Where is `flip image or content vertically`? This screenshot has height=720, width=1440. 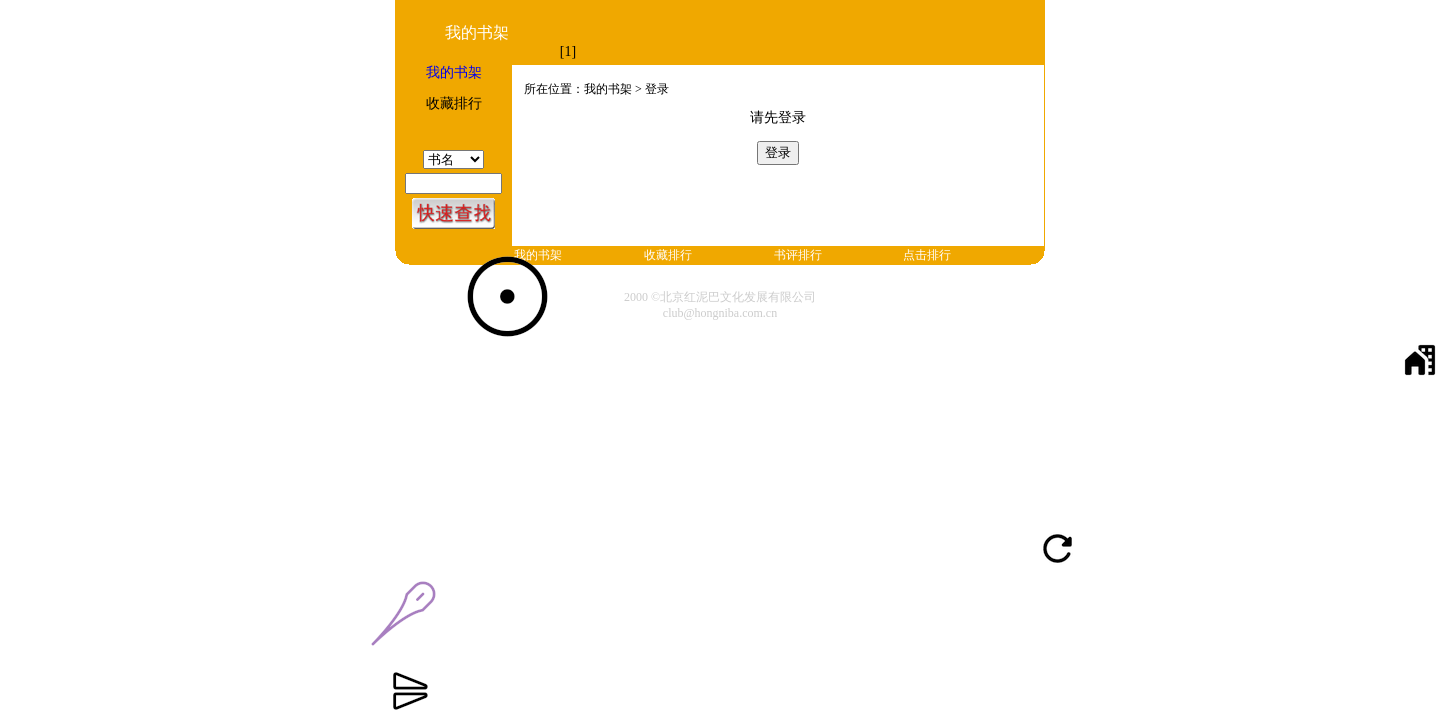
flip image or content vertically is located at coordinates (409, 691).